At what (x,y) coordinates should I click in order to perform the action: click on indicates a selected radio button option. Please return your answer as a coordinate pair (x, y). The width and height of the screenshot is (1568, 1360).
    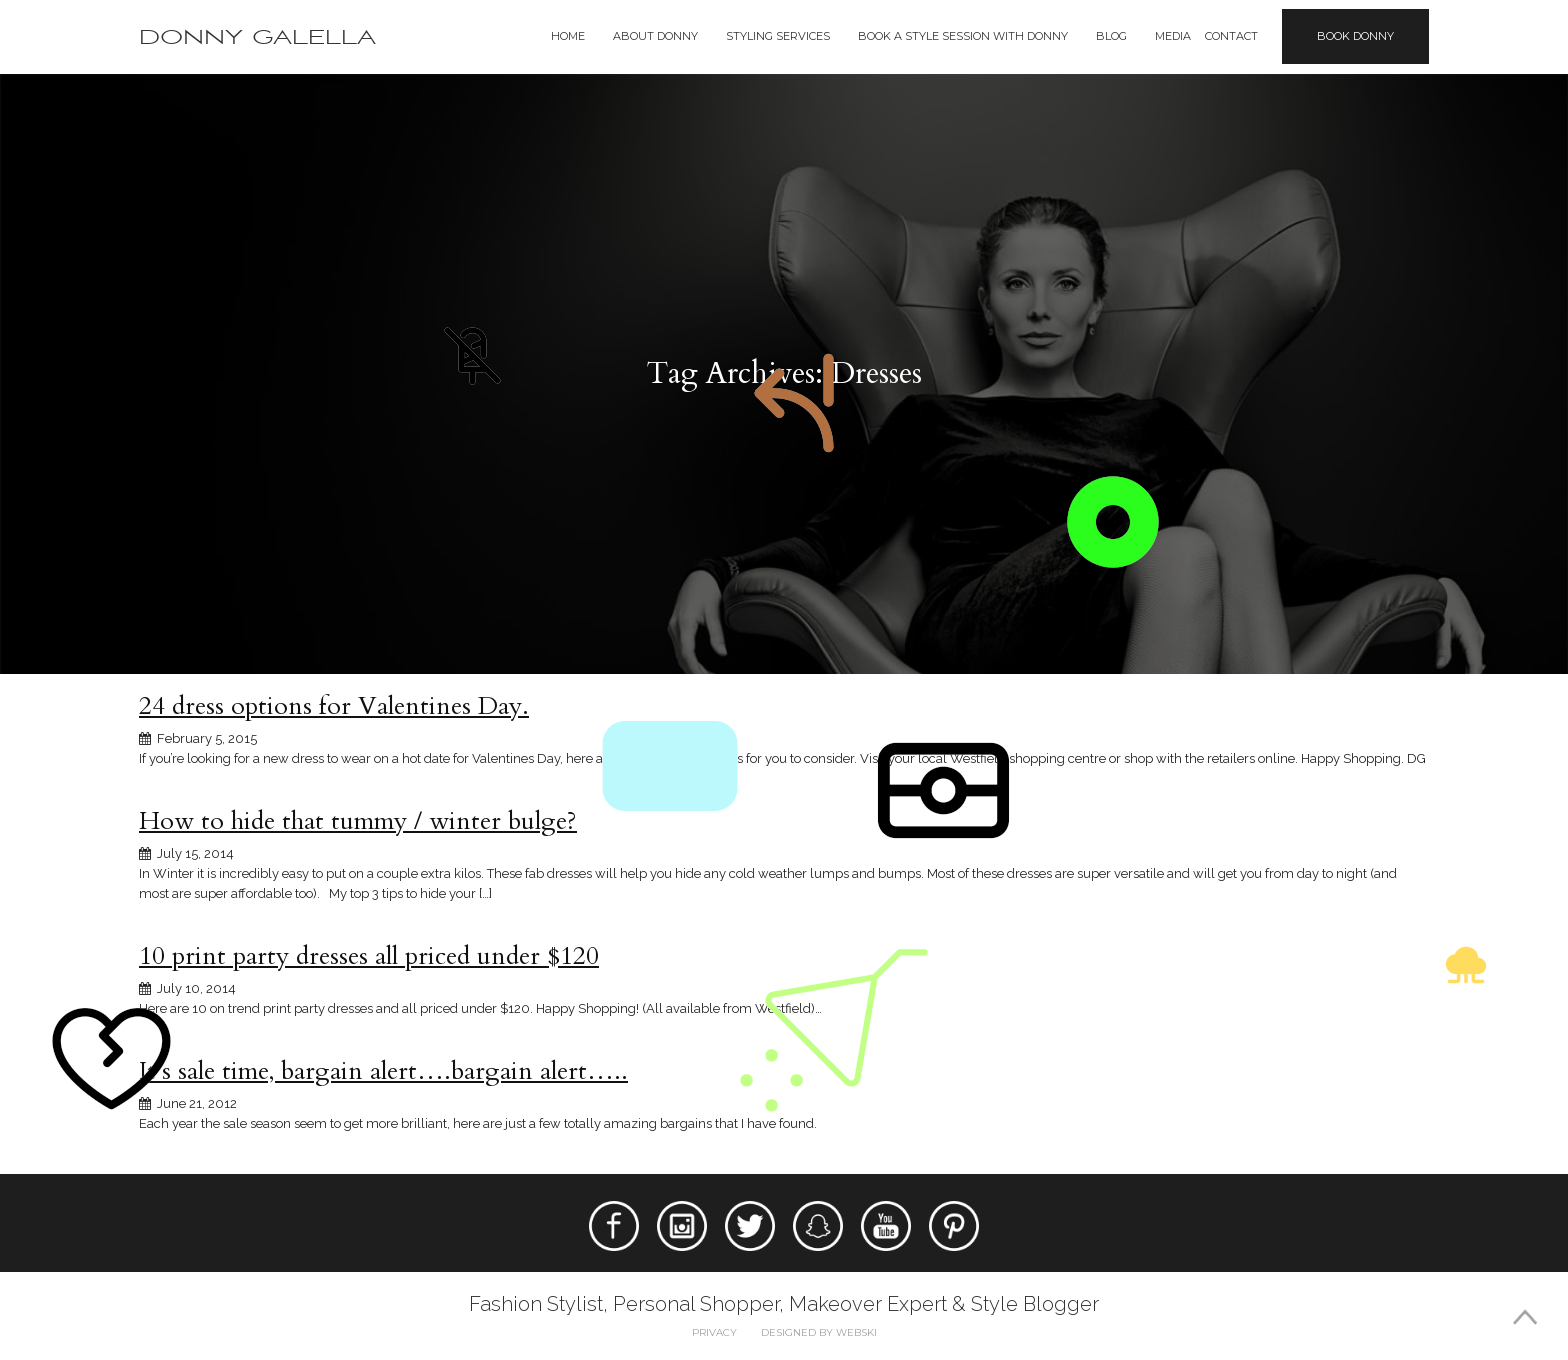
    Looking at the image, I should click on (1113, 522).